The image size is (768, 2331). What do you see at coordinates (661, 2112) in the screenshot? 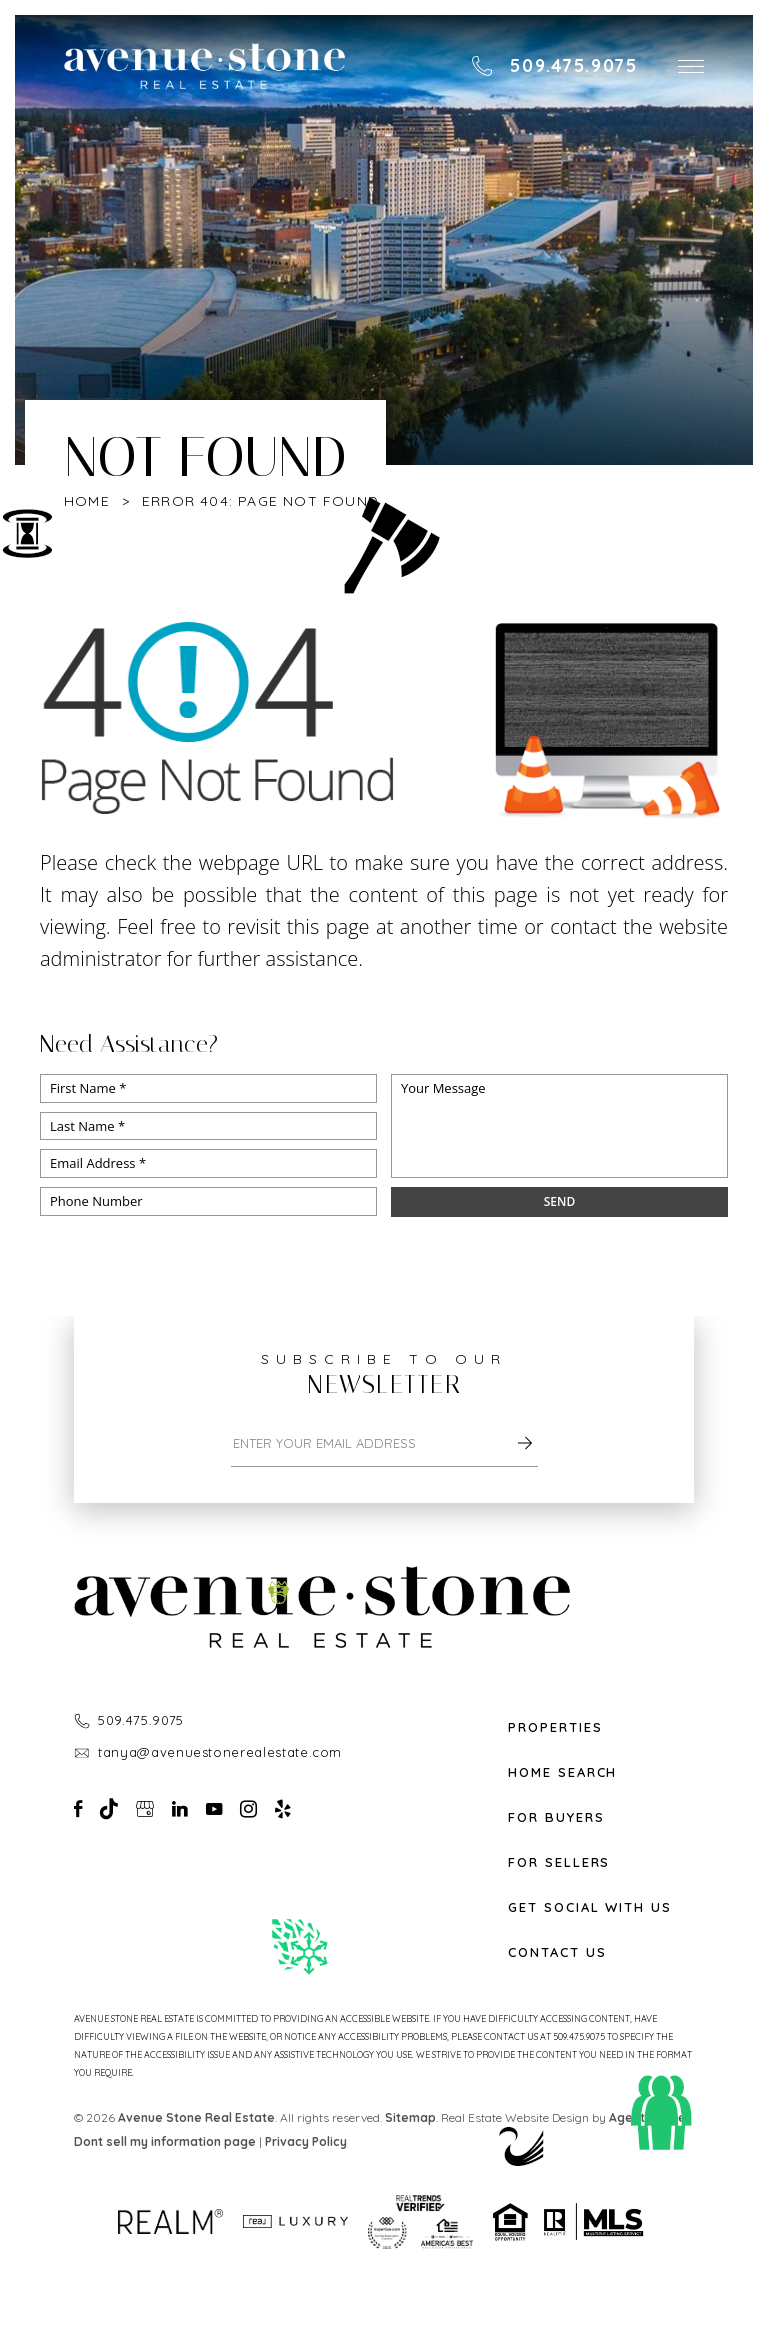
I see `backup or sync your team data` at bounding box center [661, 2112].